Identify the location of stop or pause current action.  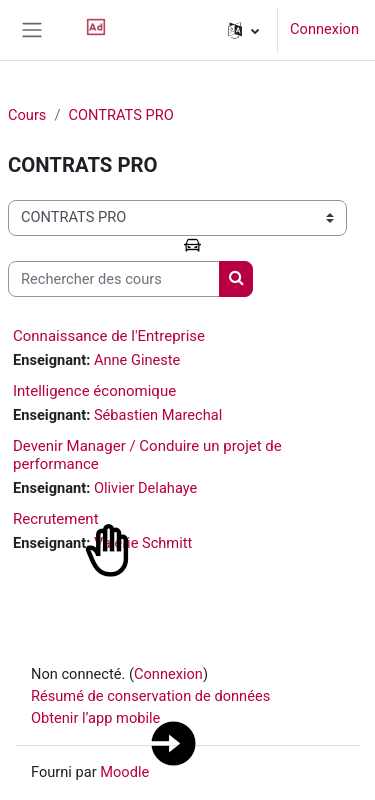
(107, 551).